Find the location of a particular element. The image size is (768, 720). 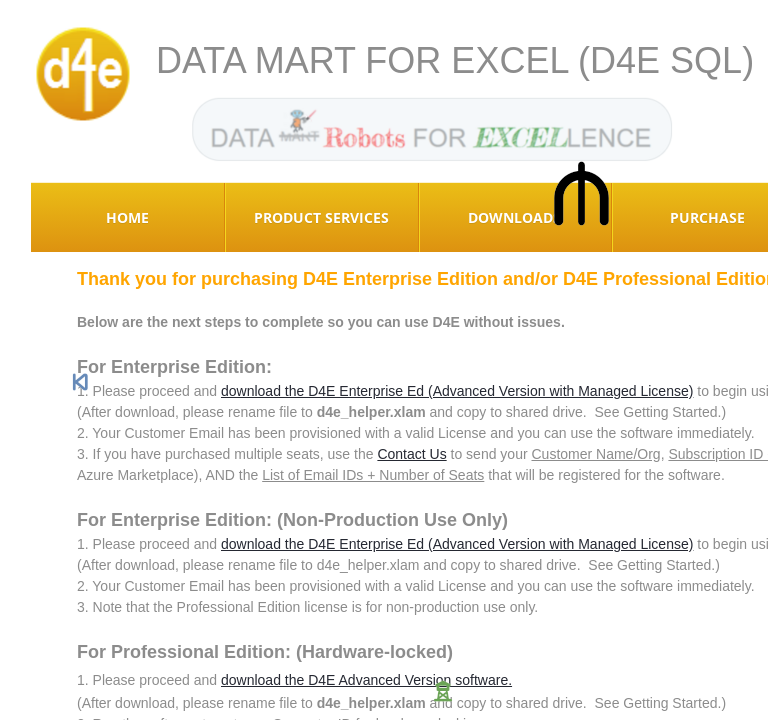

indicates azerbaijani manat currency is located at coordinates (581, 193).